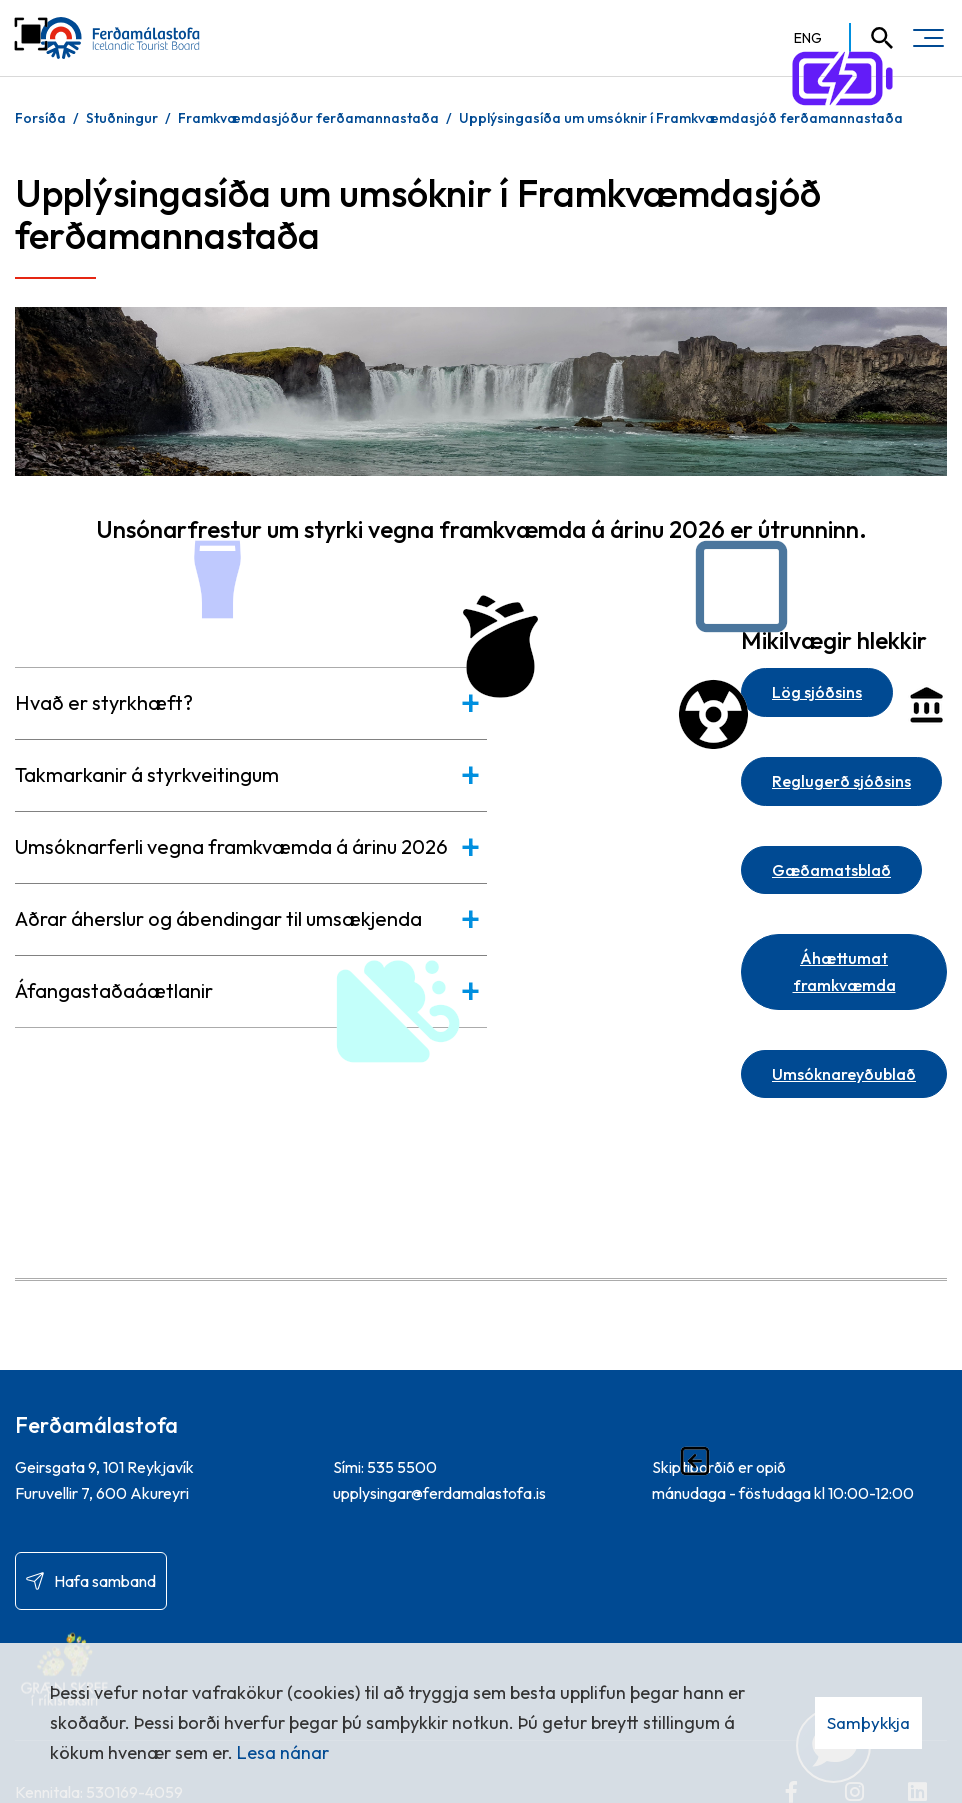 This screenshot has width=962, height=1803. Describe the element at coordinates (927, 705) in the screenshot. I see `access bank or financial account` at that location.